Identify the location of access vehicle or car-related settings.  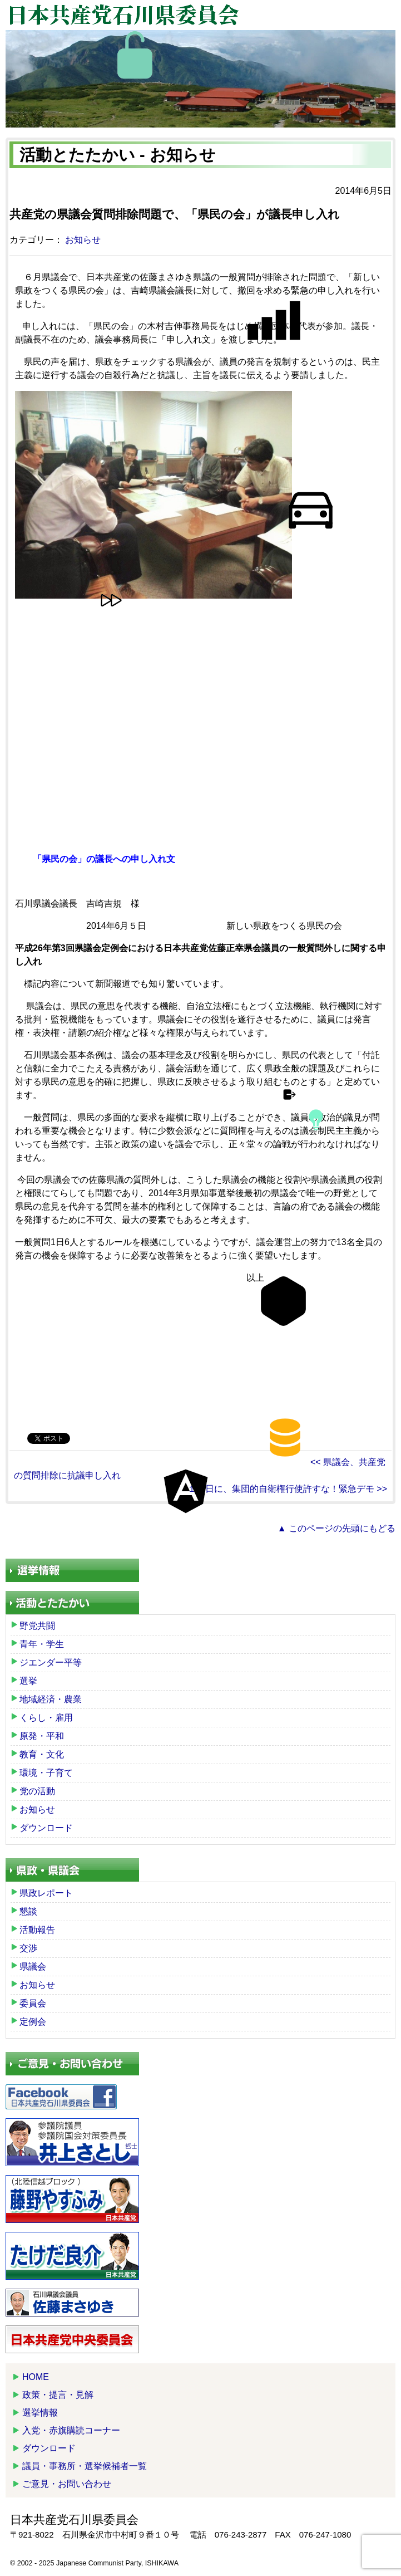
(310, 510).